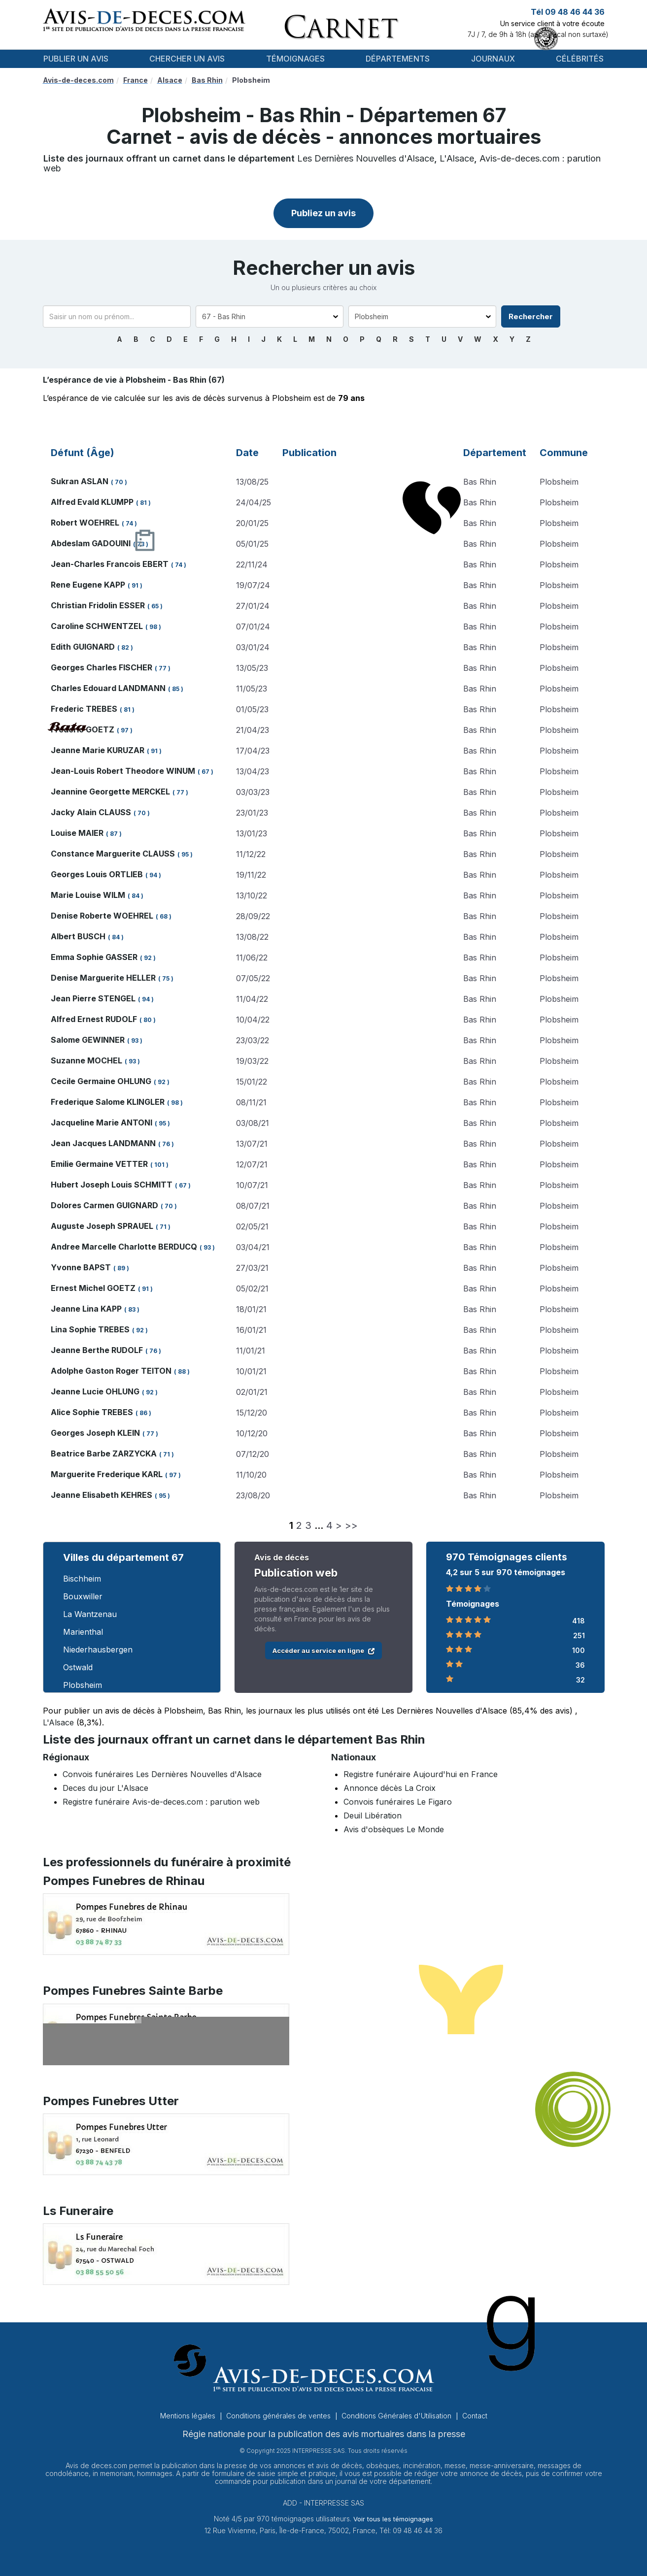 The width and height of the screenshot is (647, 2576). What do you see at coordinates (573, 2109) in the screenshot?
I see `open the Loop app` at bounding box center [573, 2109].